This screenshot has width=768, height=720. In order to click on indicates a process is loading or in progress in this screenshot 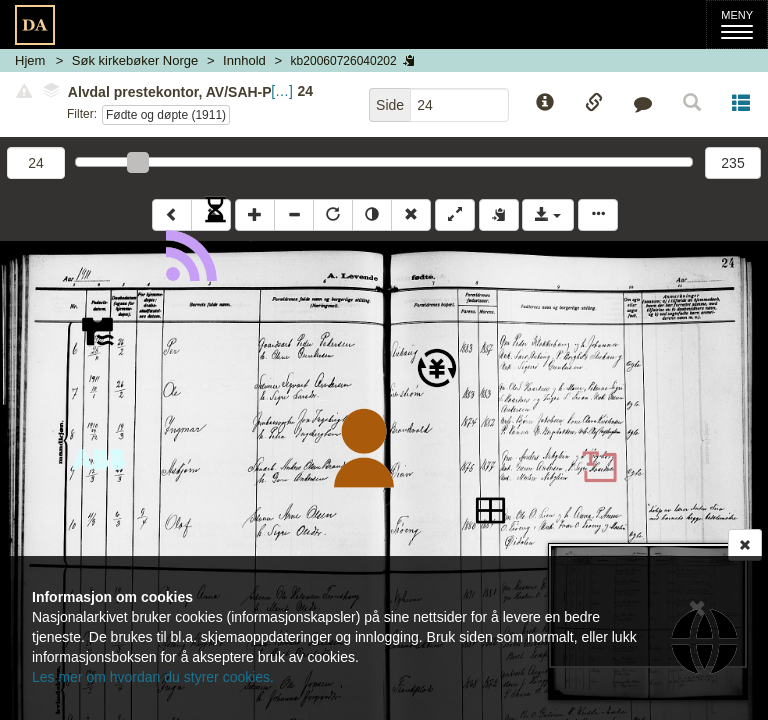, I will do `click(215, 209)`.